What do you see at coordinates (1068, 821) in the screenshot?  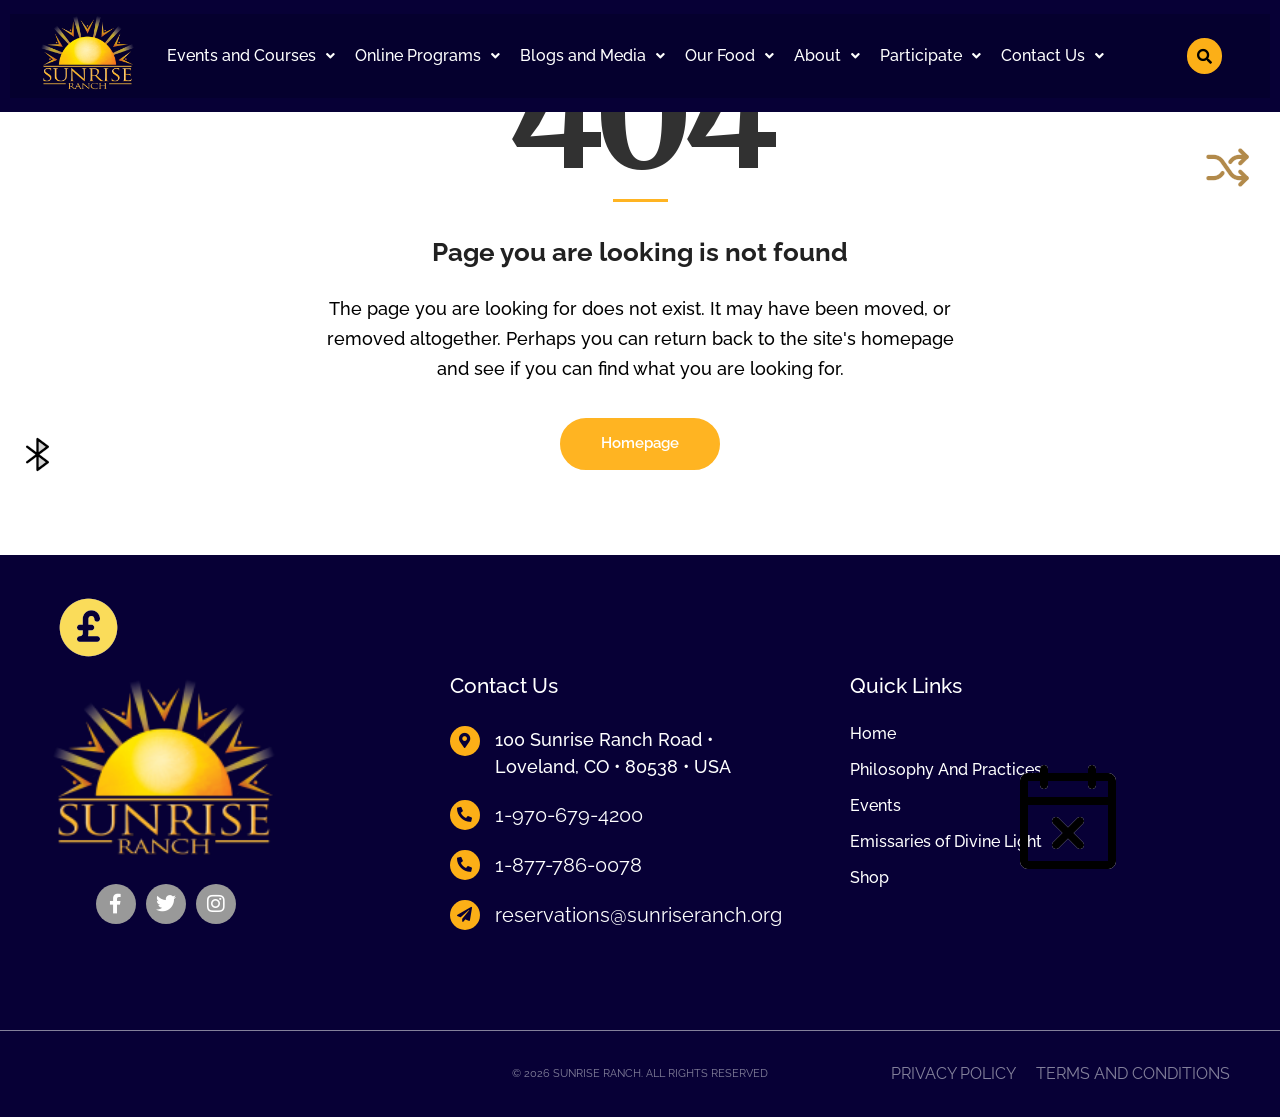 I see `cancel or delete a scheduled event` at bounding box center [1068, 821].